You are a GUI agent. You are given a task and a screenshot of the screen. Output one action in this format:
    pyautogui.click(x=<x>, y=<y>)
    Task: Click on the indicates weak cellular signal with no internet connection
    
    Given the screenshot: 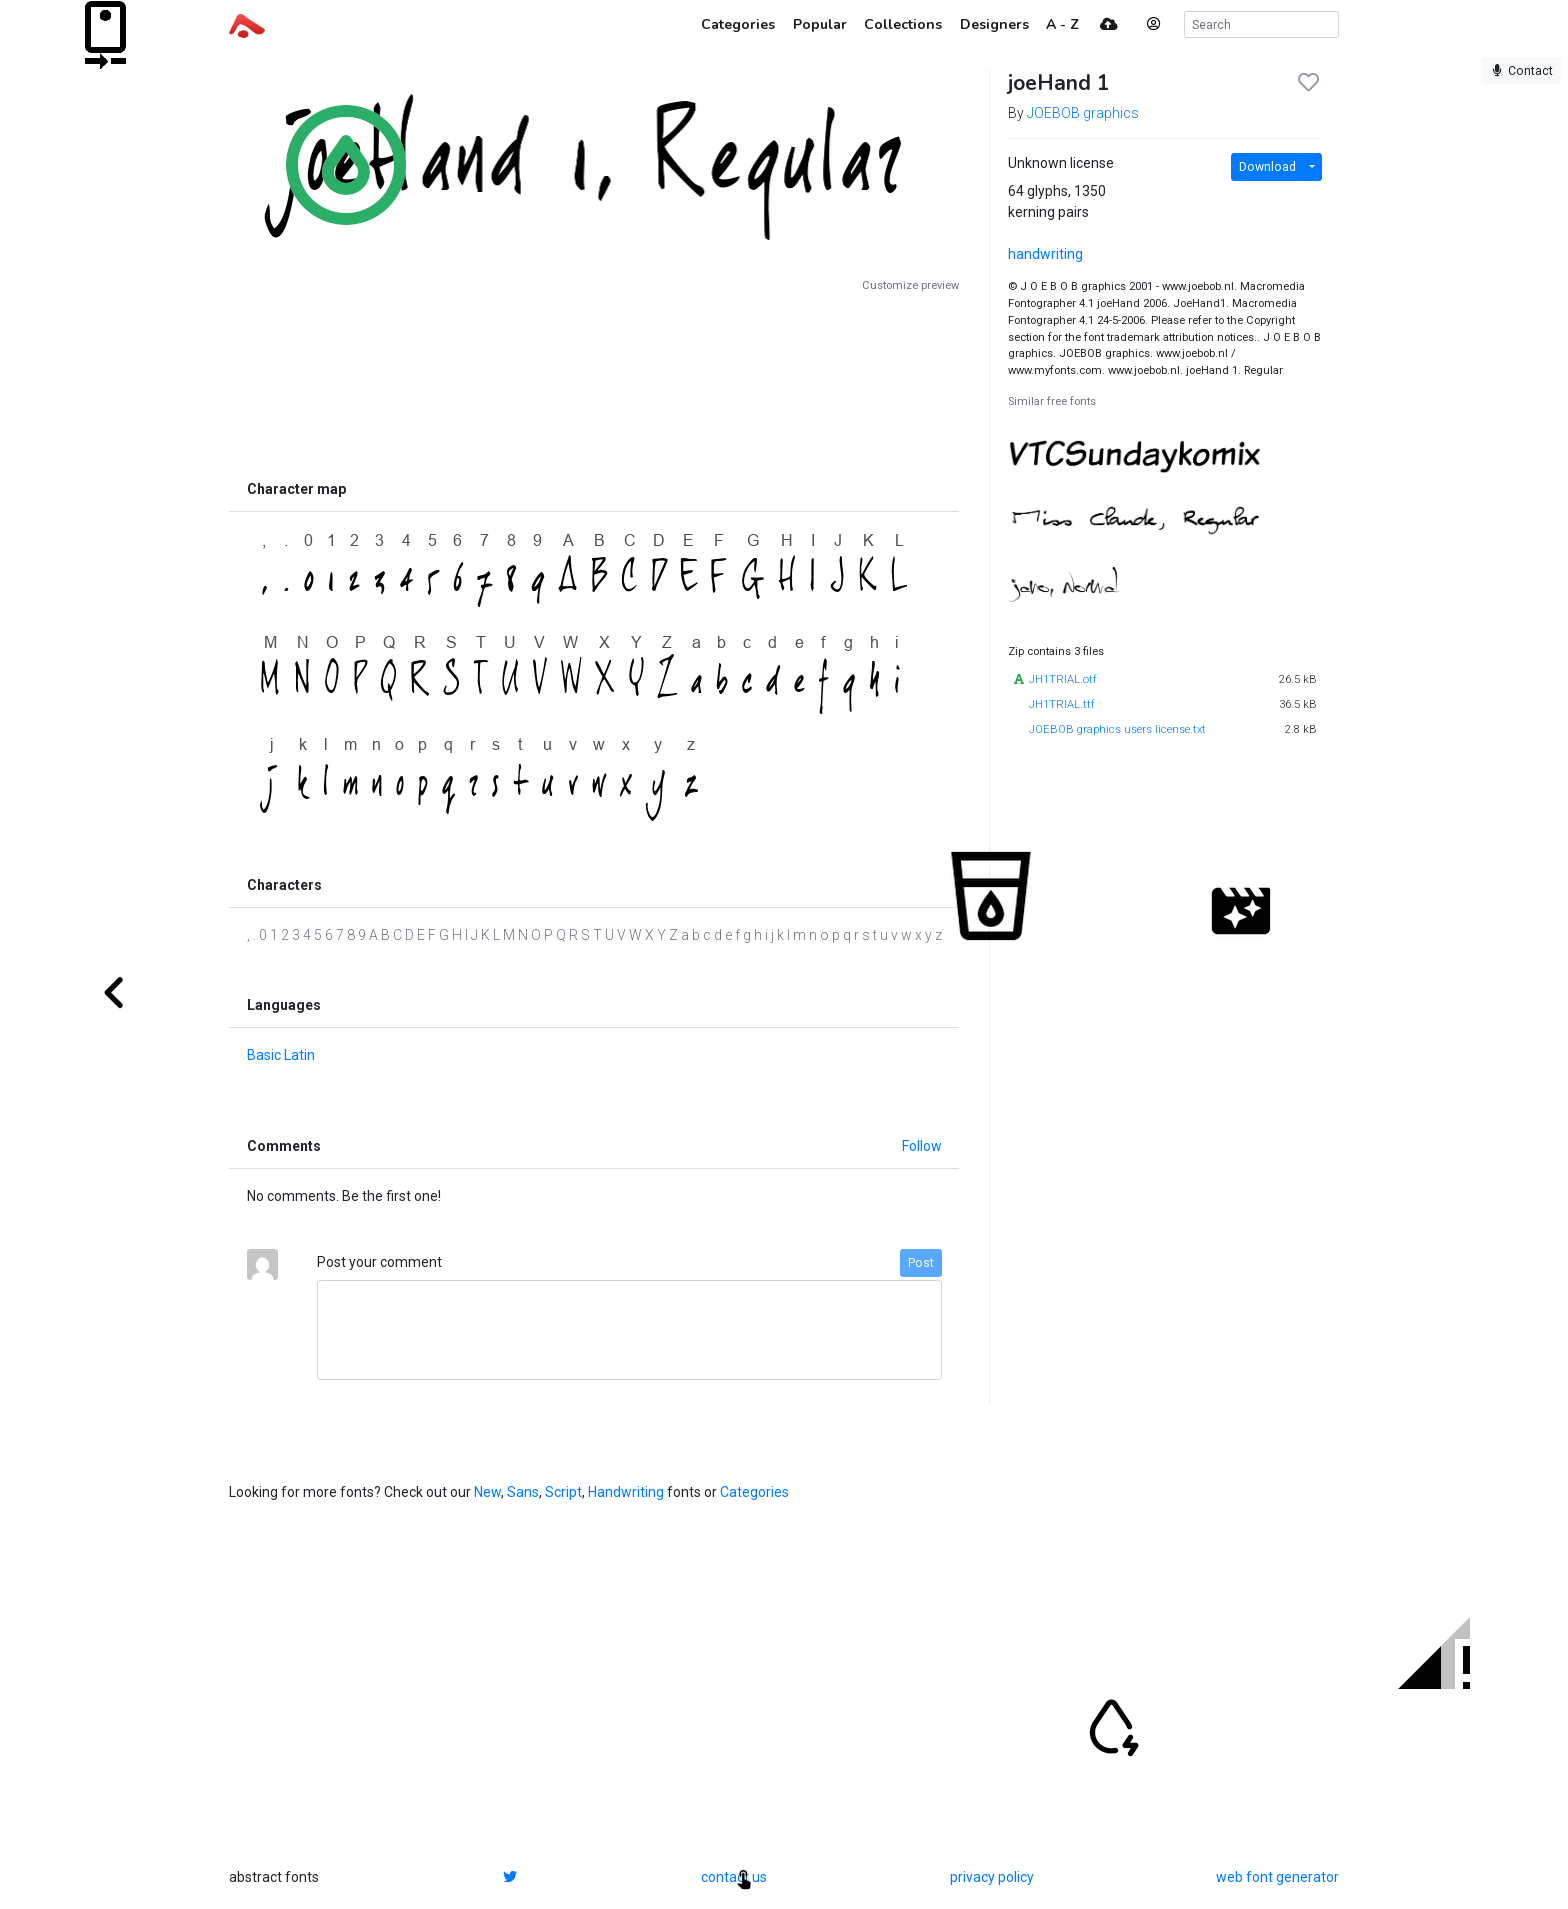 What is the action you would take?
    pyautogui.click(x=1434, y=1653)
    